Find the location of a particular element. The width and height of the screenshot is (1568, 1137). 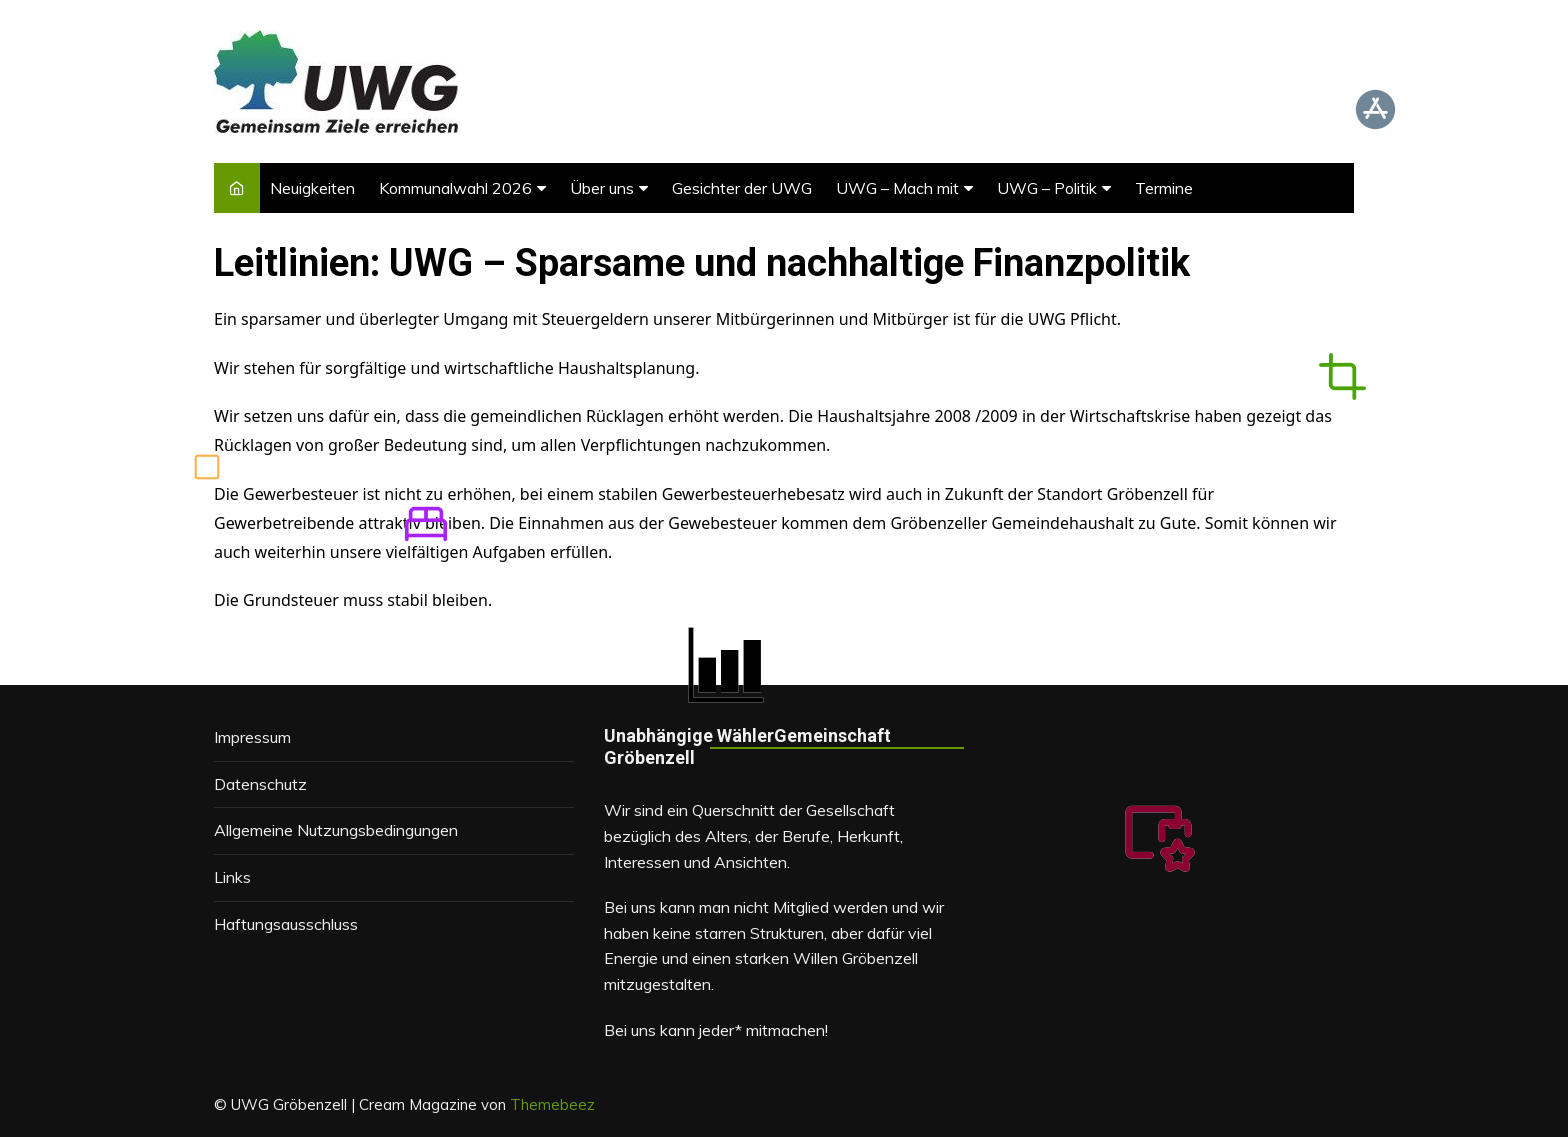

view analytics or statistics is located at coordinates (726, 665).